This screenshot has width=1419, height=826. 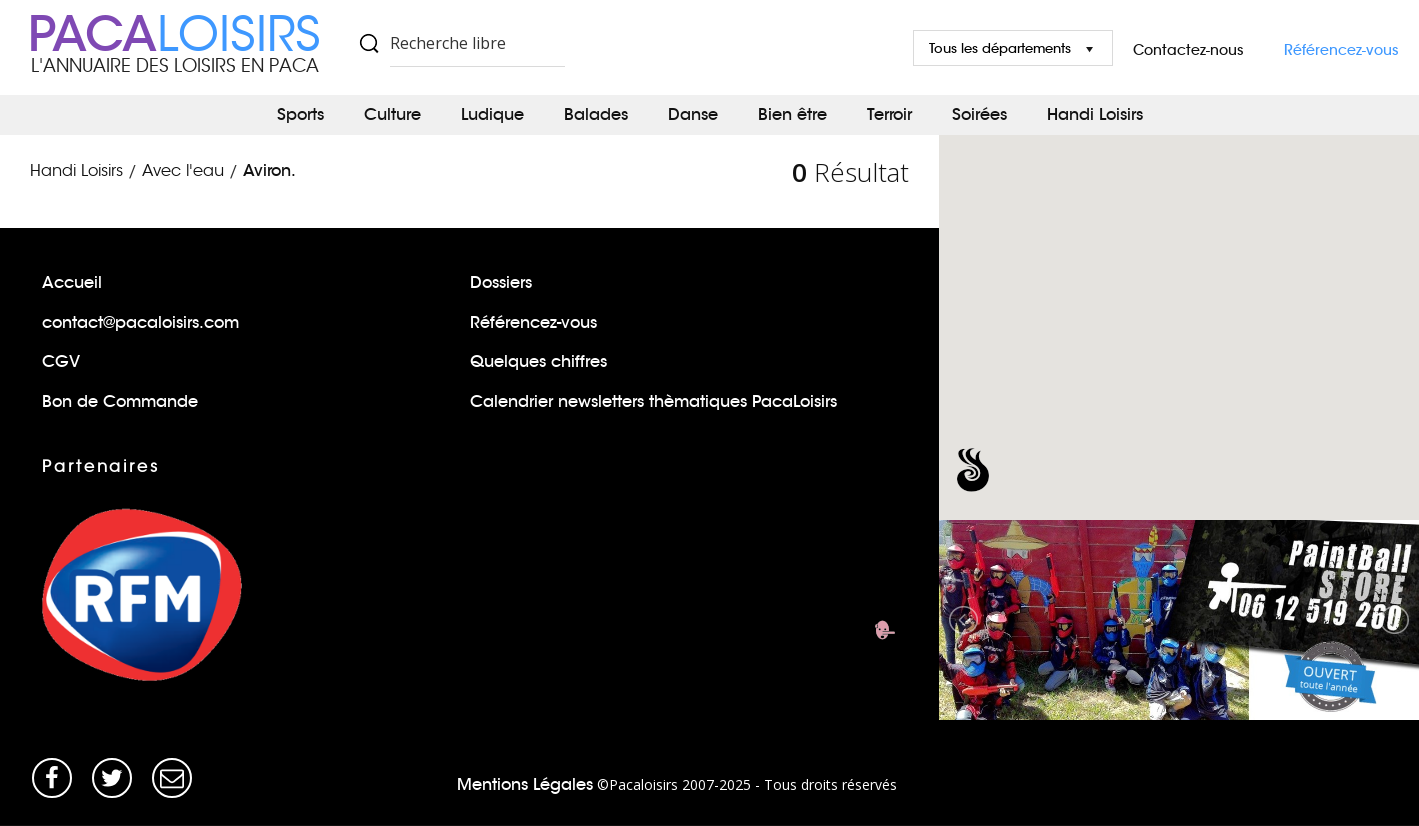 What do you see at coordinates (885, 630) in the screenshot?
I see `indicates a player is bluffing or lying` at bounding box center [885, 630].